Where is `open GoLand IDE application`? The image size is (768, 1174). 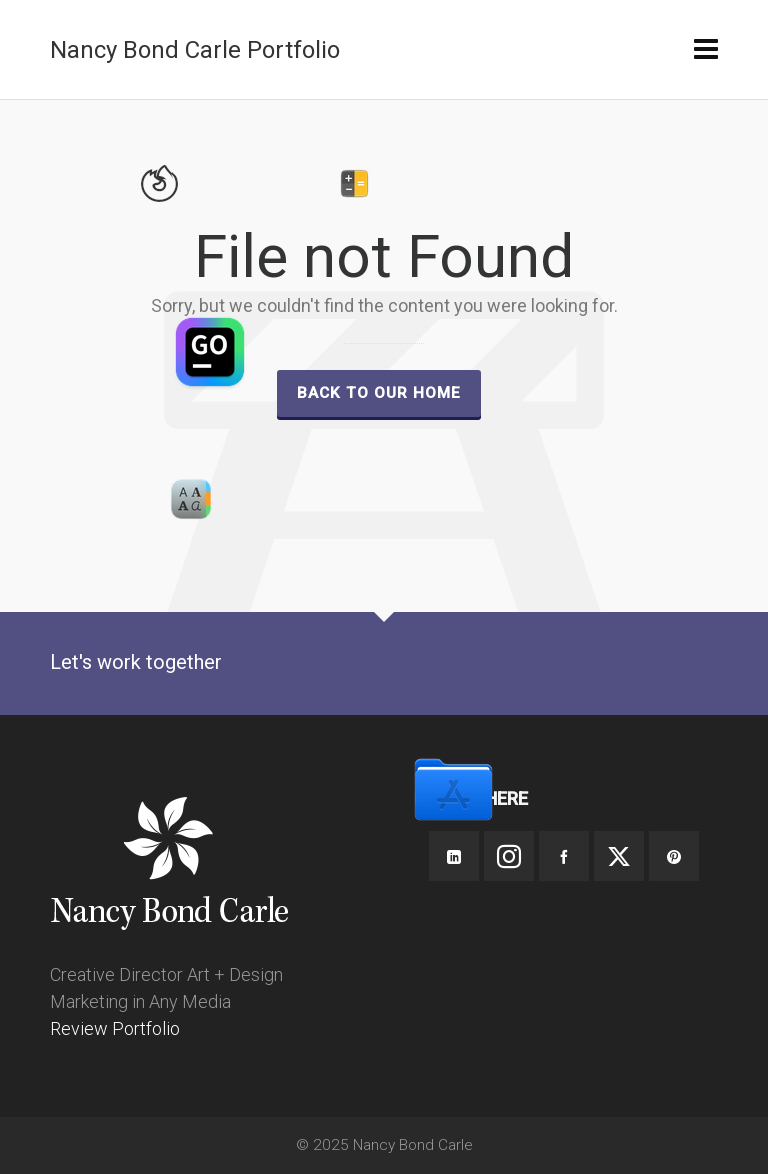
open GoLand IDE application is located at coordinates (210, 352).